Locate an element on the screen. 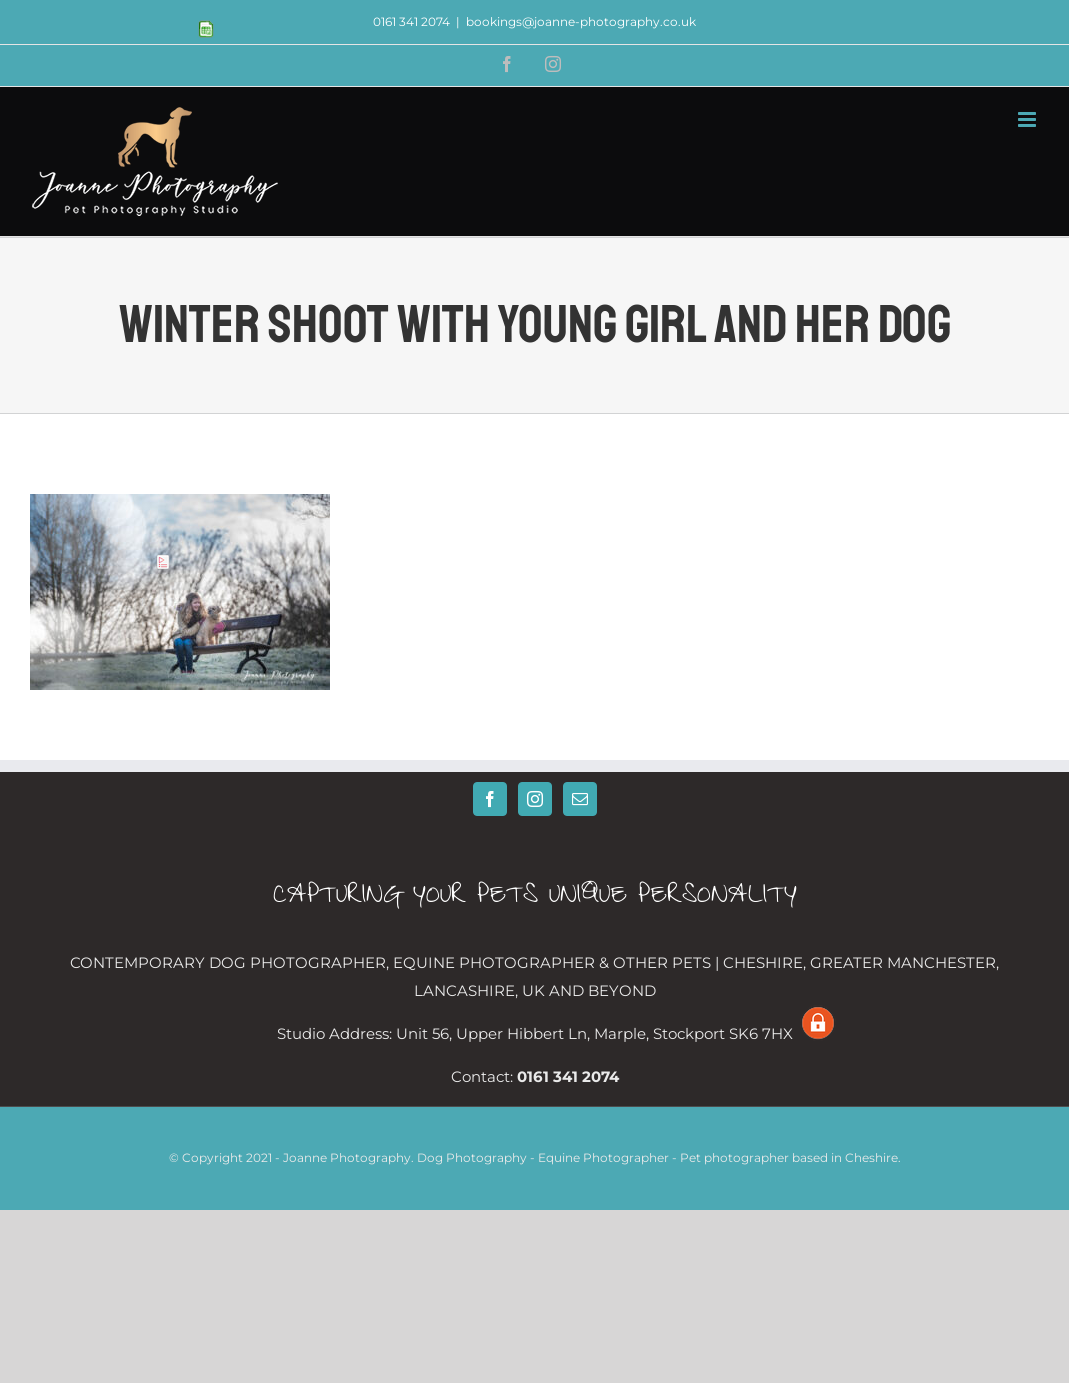 This screenshot has height=1383, width=1069. indicates a file or folder is read-only is located at coordinates (818, 1023).